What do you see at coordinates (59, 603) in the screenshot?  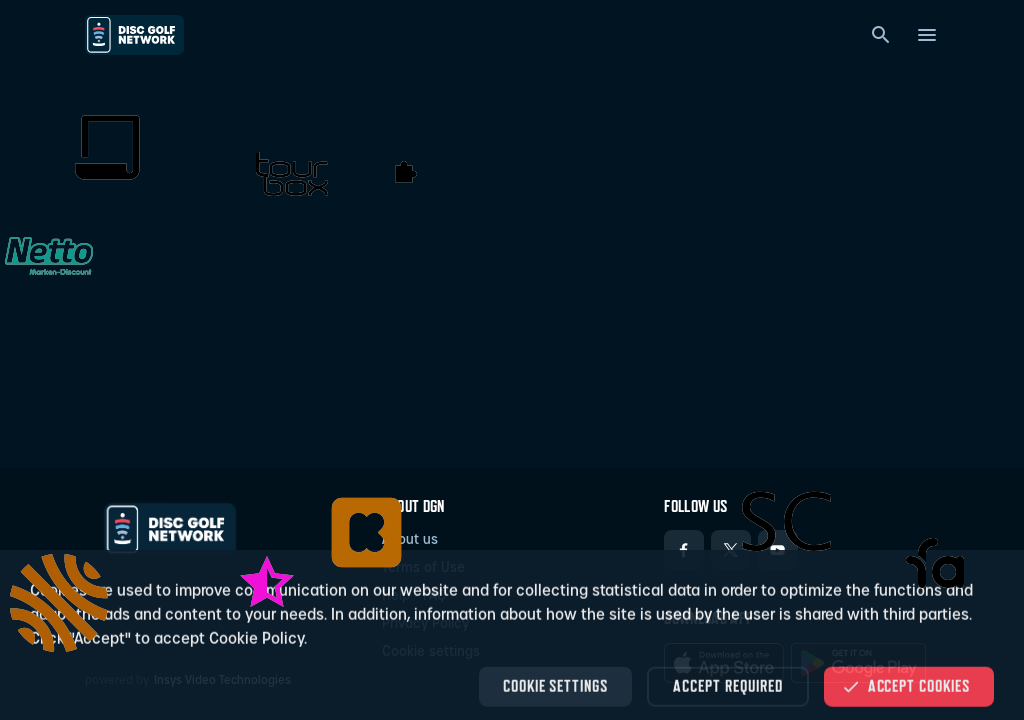 I see `HAL company or brand logo` at bounding box center [59, 603].